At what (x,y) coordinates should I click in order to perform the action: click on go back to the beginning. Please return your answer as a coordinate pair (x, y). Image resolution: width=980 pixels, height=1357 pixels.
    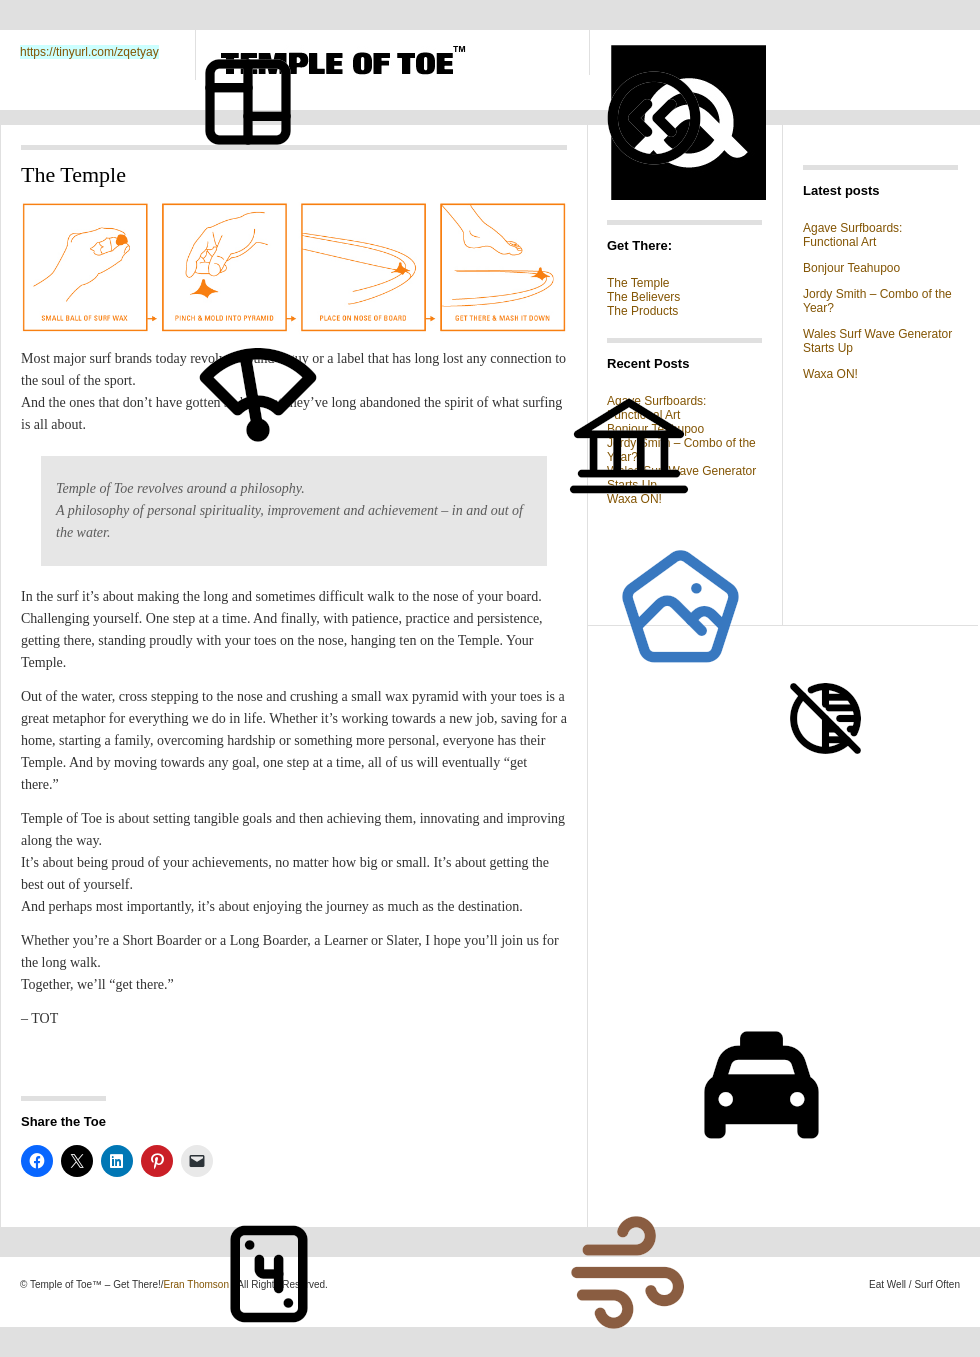
    Looking at the image, I should click on (654, 118).